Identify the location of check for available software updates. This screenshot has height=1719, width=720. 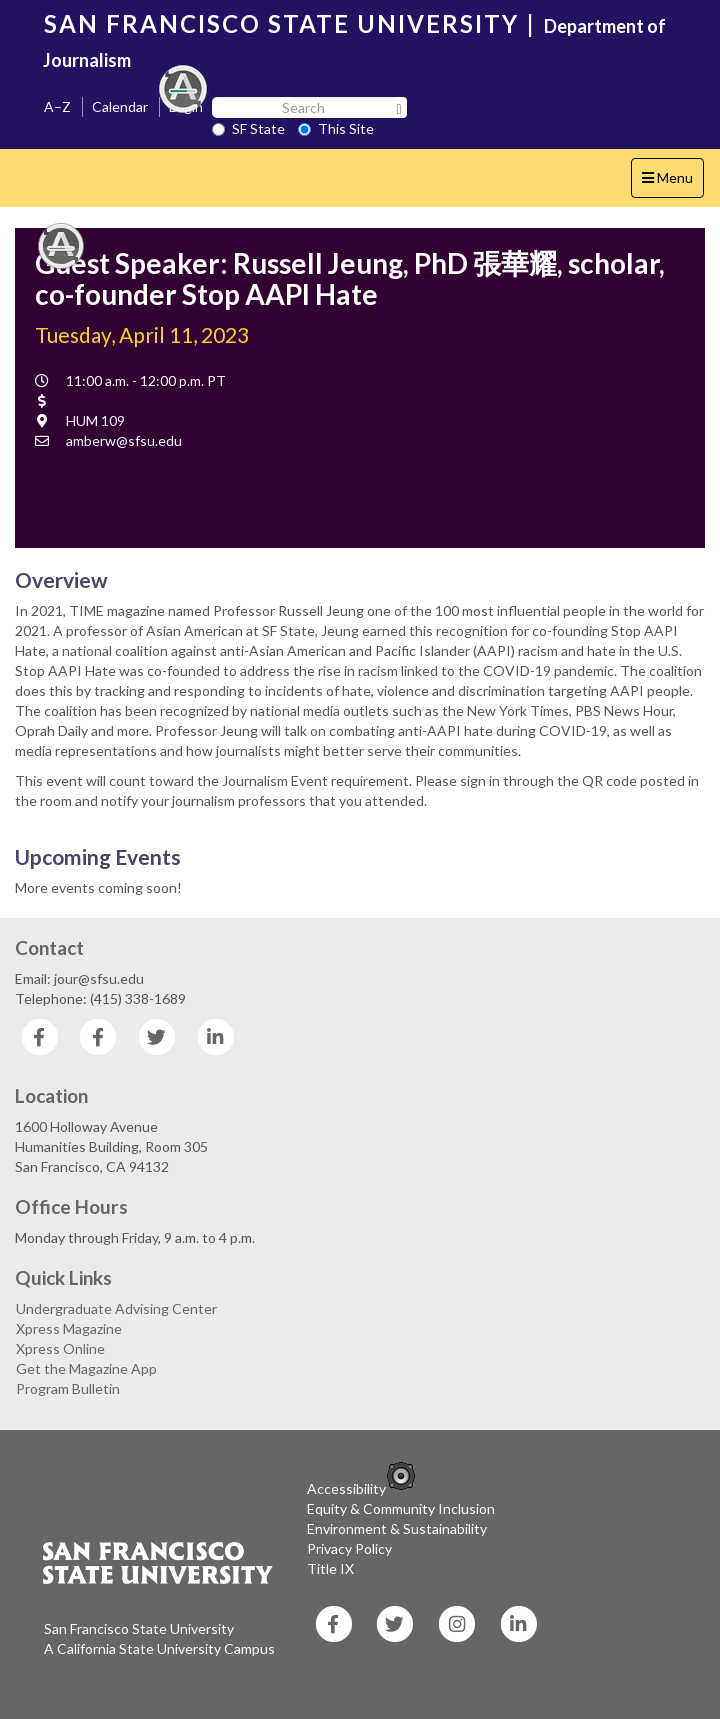
(183, 89).